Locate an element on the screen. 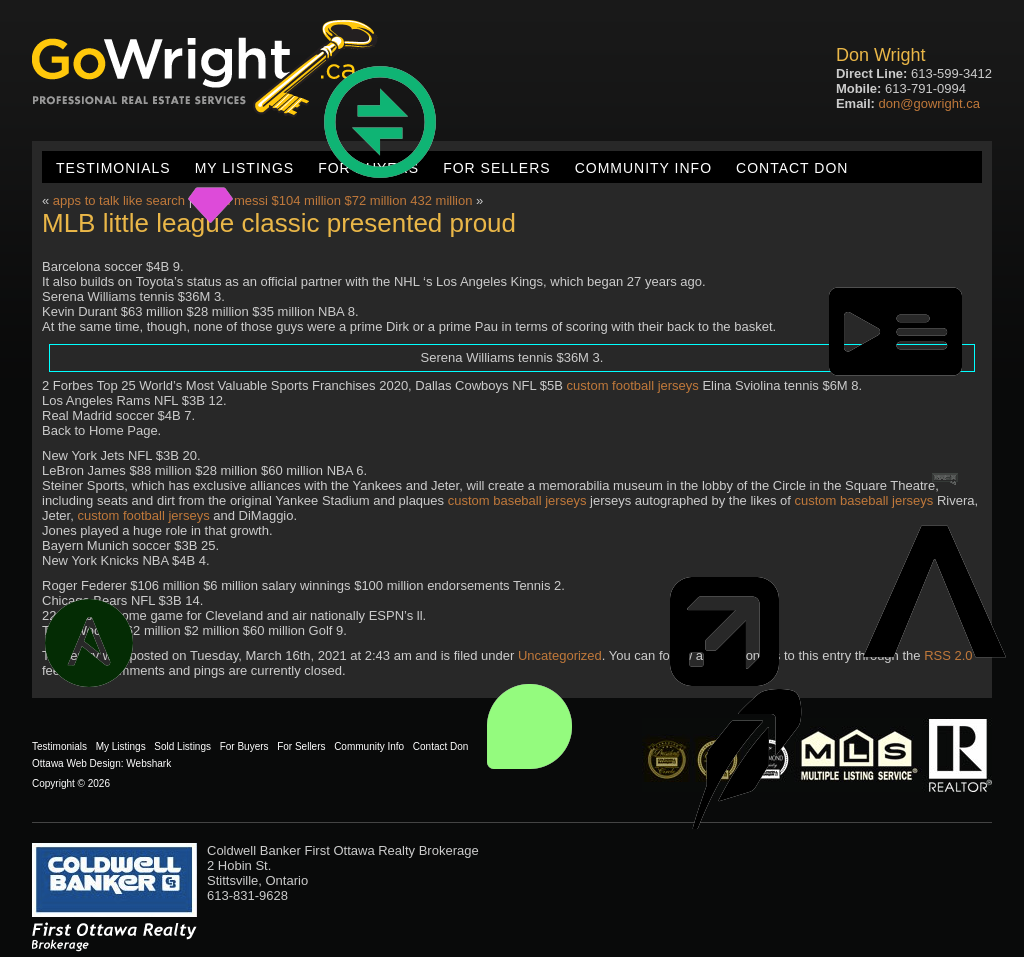 The width and height of the screenshot is (1024, 957). rasa company logo is located at coordinates (945, 479).